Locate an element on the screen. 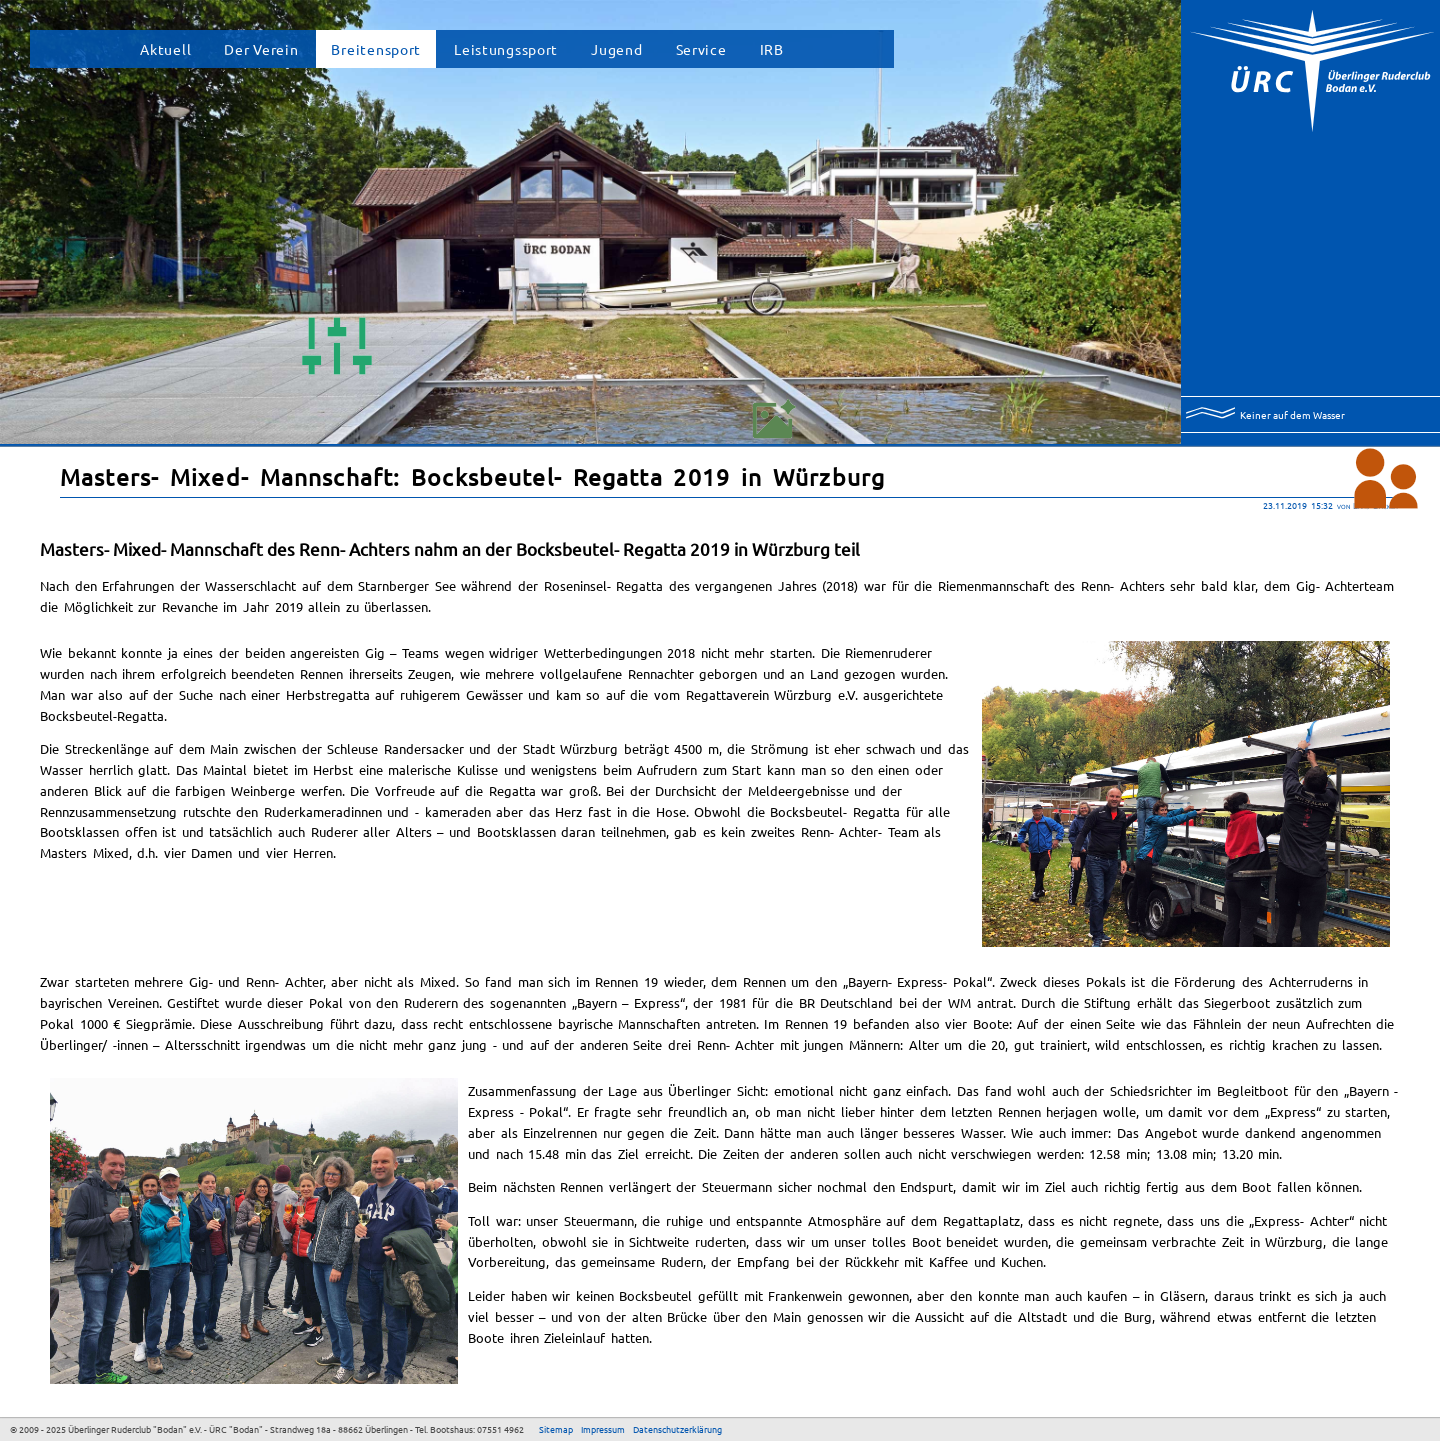  enhance image with AI is located at coordinates (772, 420).